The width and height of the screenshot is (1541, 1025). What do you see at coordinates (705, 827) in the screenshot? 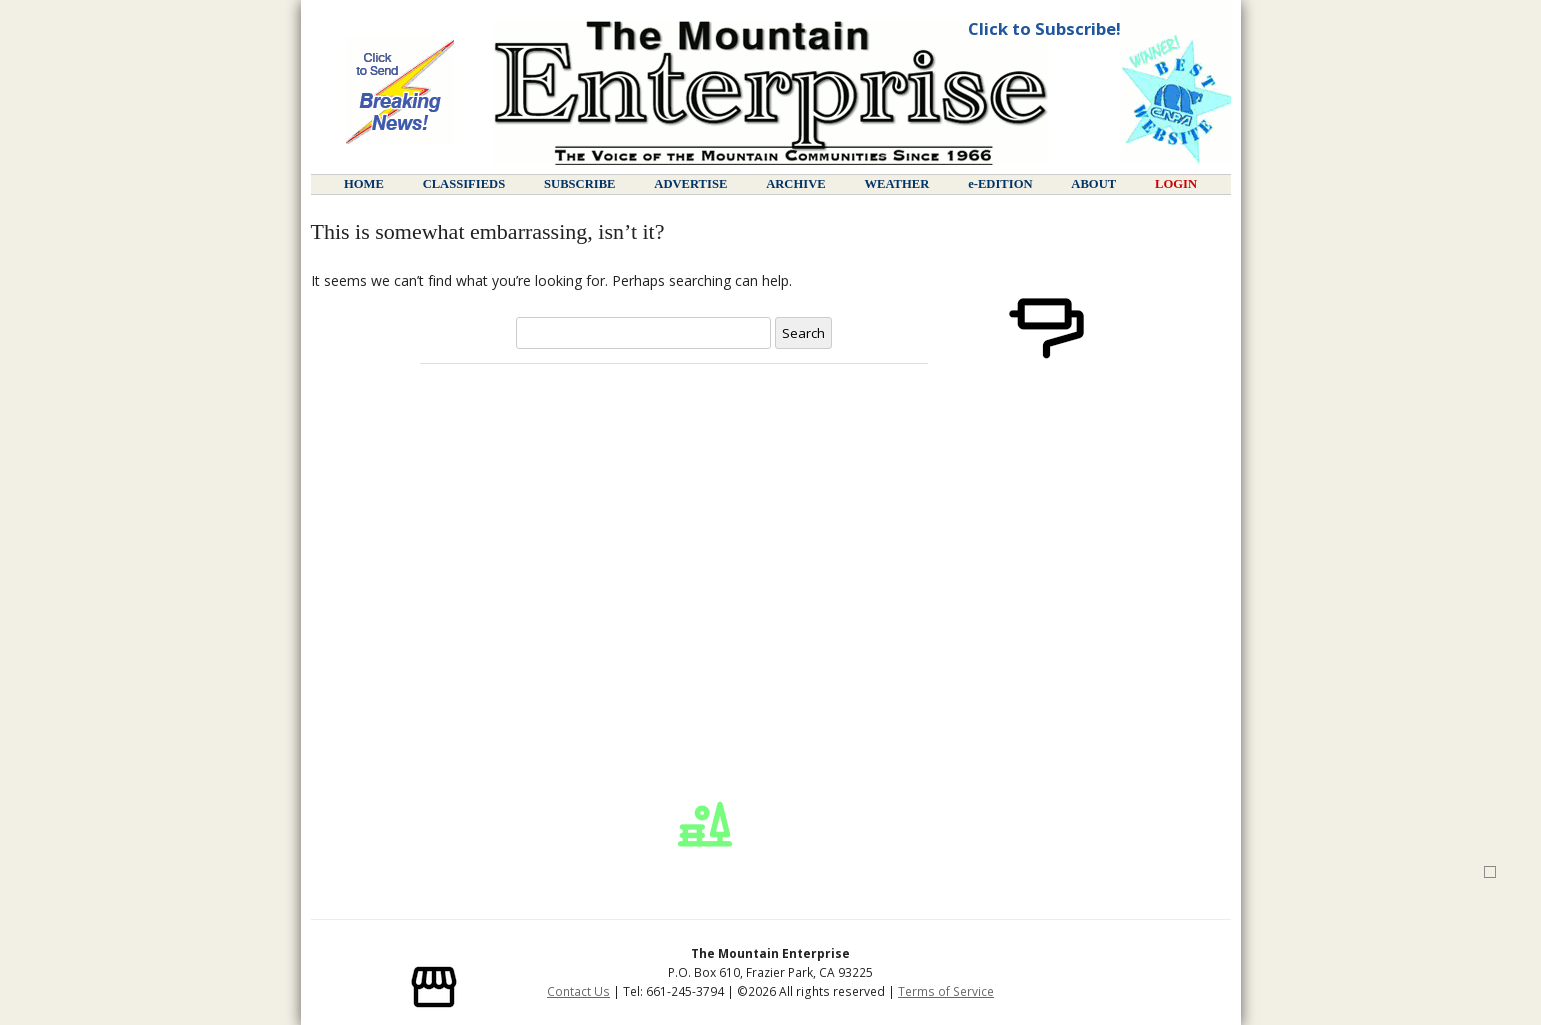
I see `view nearby parks or green spaces` at bounding box center [705, 827].